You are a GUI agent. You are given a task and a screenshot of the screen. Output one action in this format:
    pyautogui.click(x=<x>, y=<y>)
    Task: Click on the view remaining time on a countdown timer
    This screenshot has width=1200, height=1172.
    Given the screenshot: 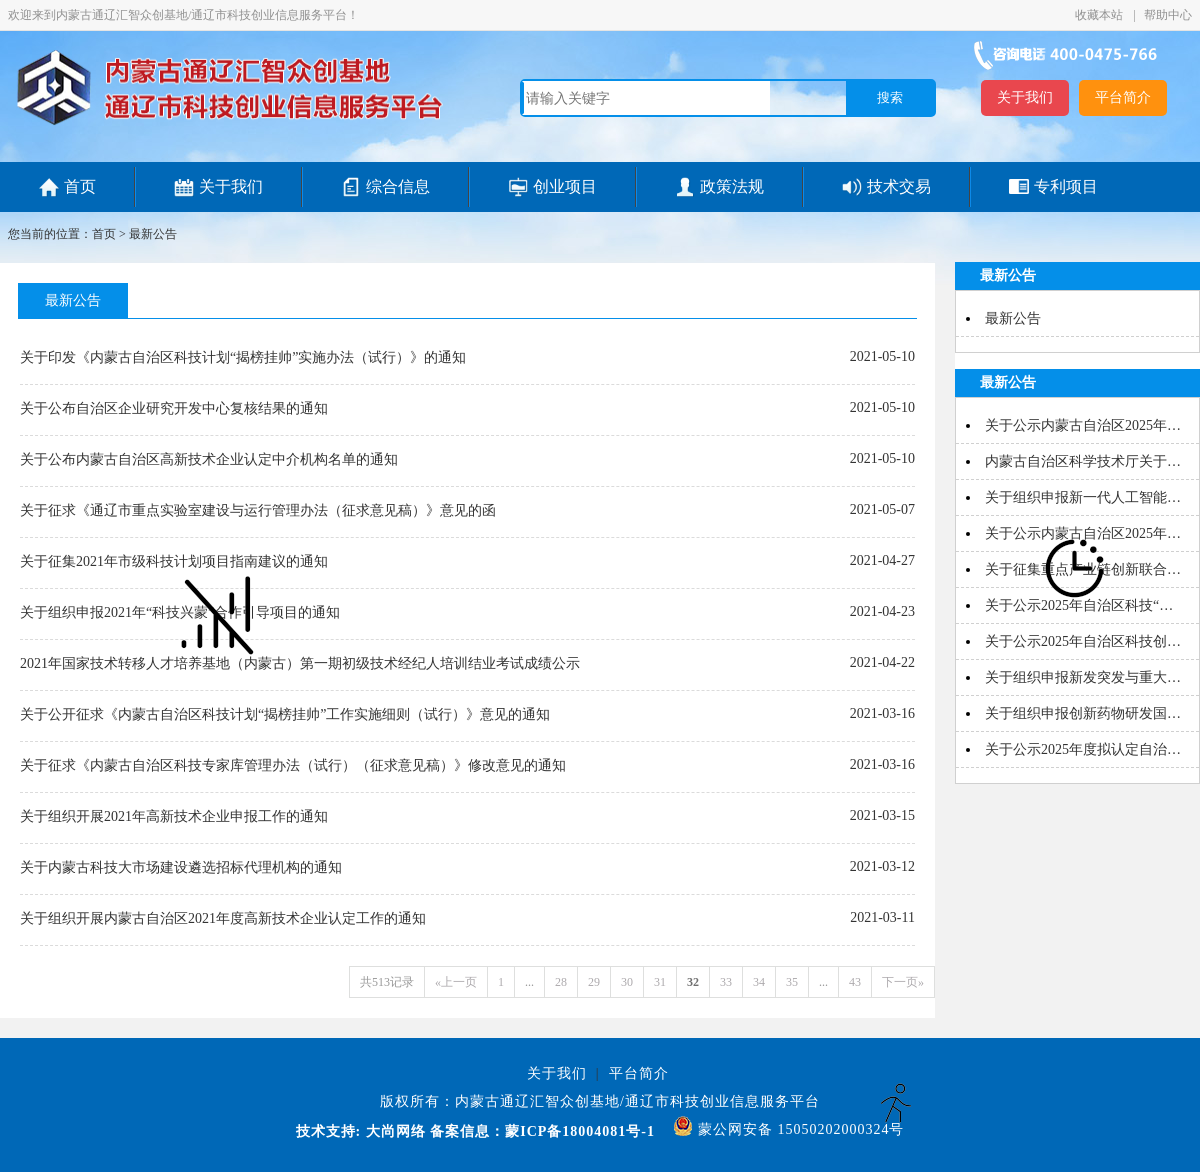 What is the action you would take?
    pyautogui.click(x=1074, y=568)
    